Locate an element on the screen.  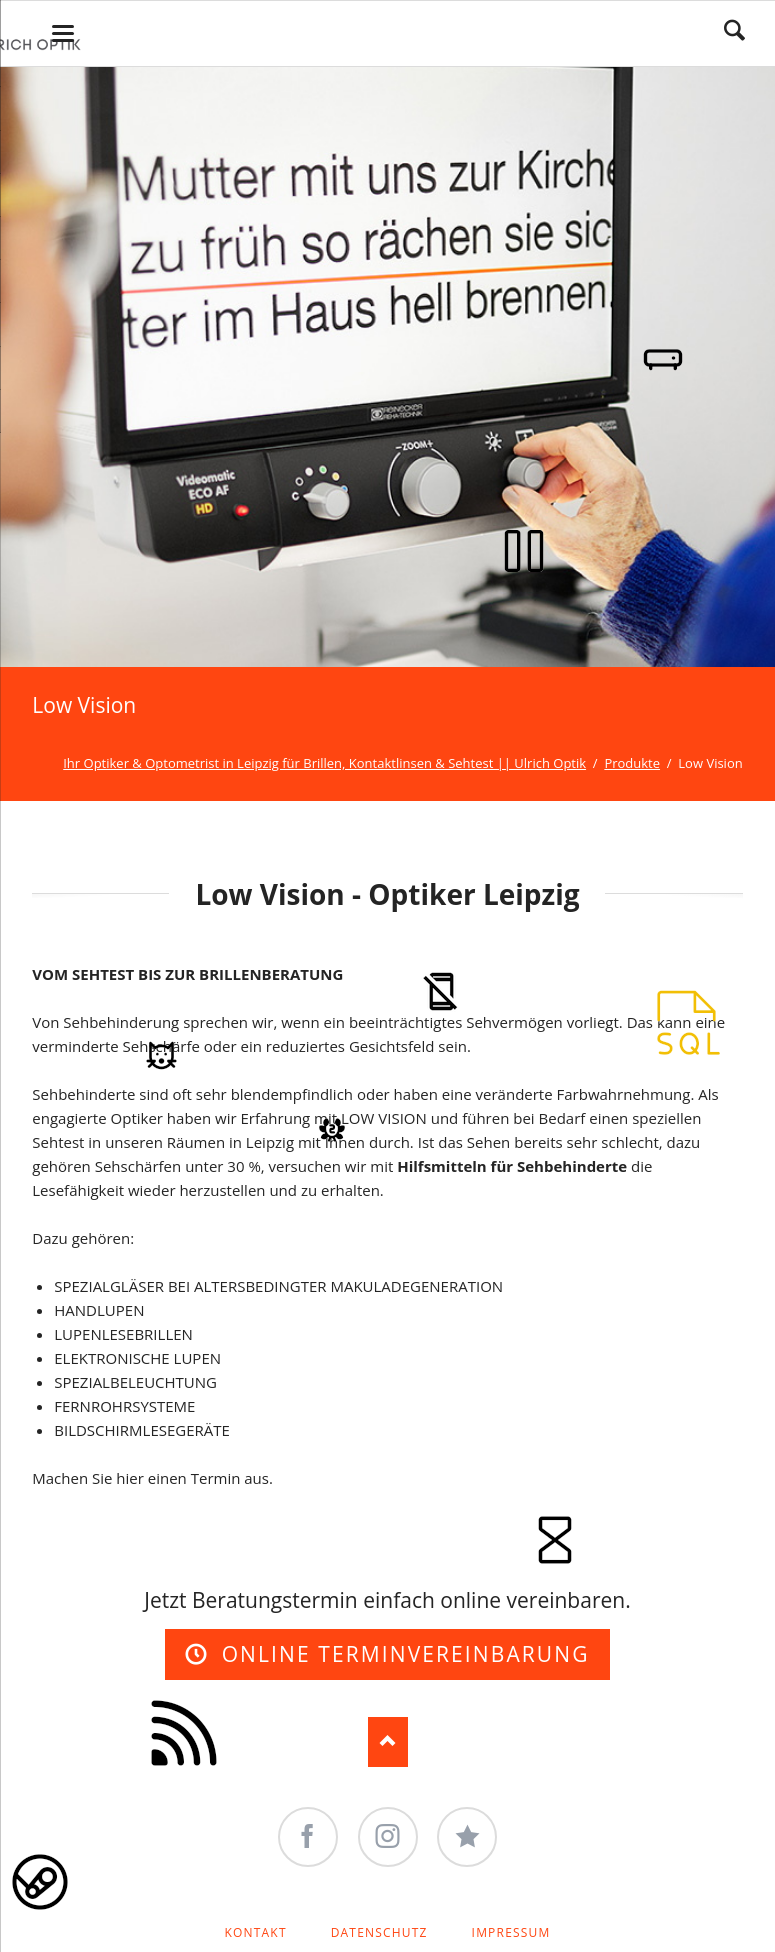
open or view an SQL database file is located at coordinates (686, 1025).